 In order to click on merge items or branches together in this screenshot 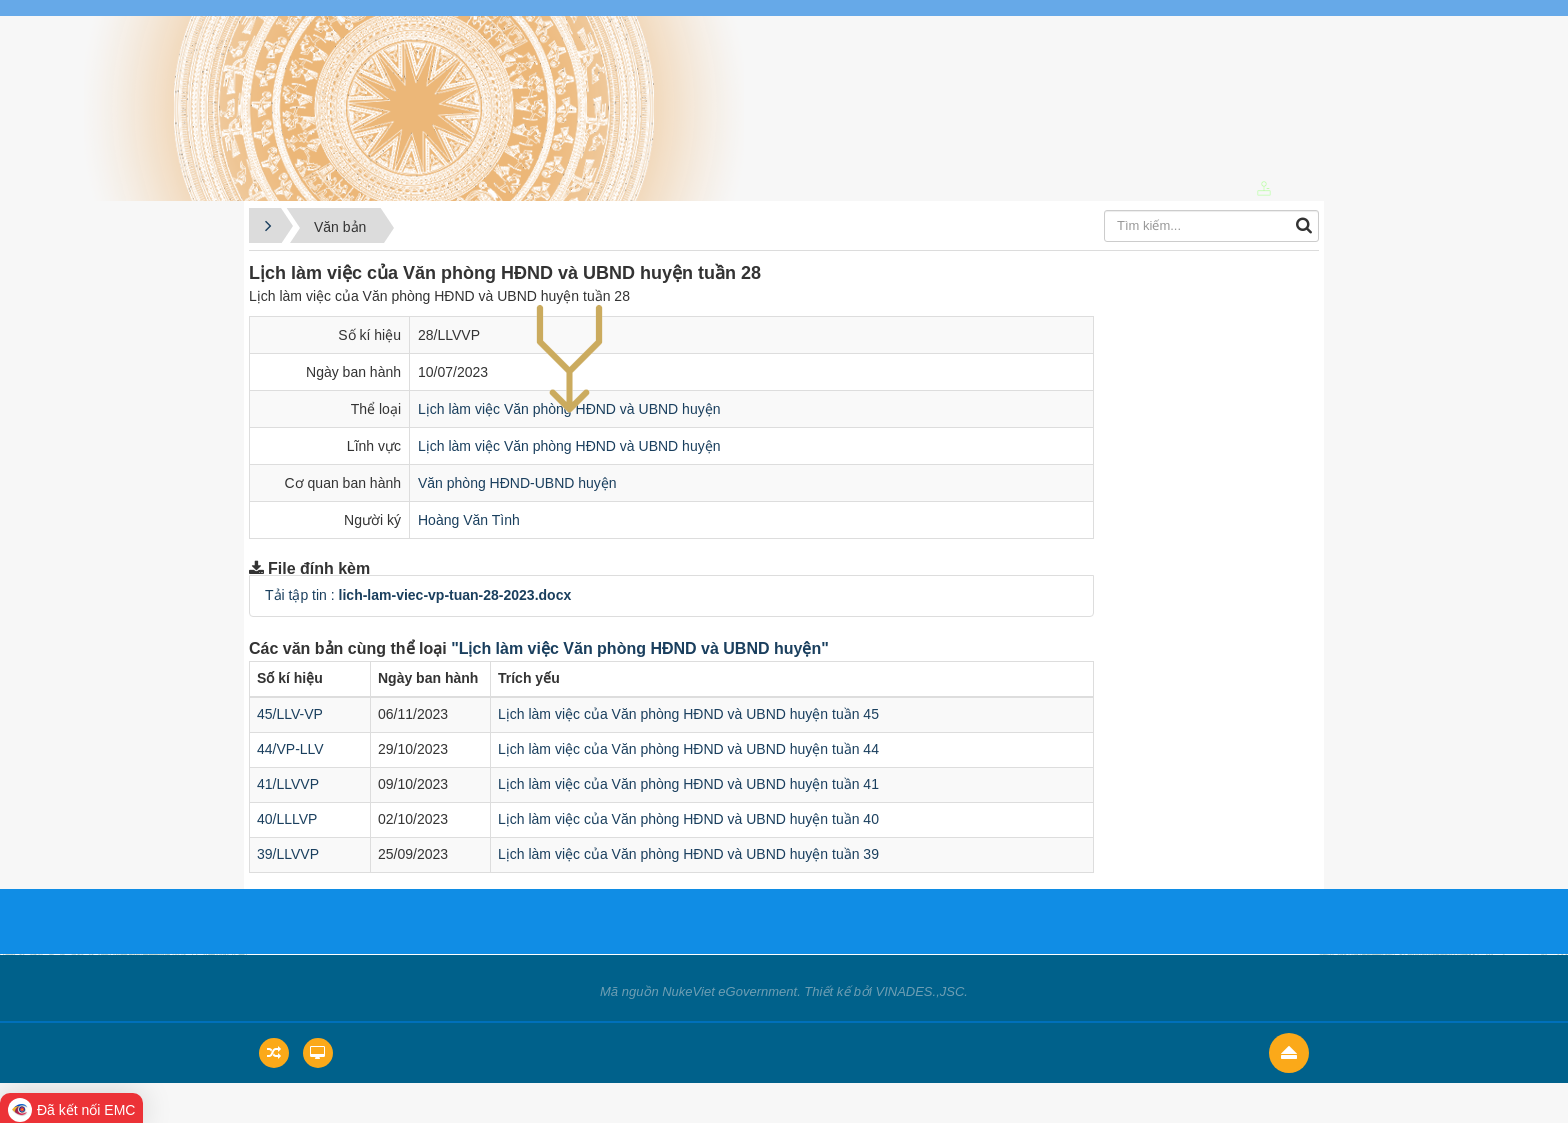, I will do `click(569, 354)`.